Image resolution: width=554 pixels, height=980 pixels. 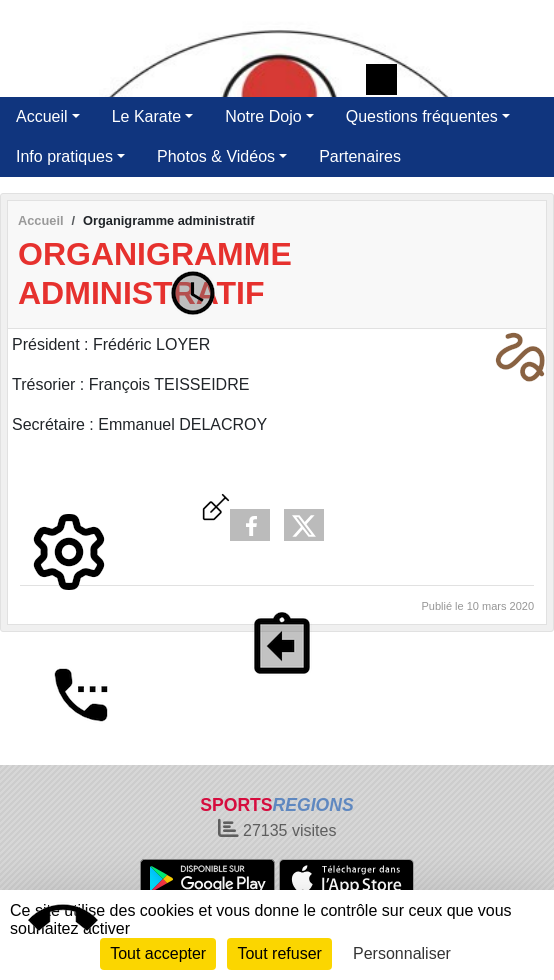 What do you see at coordinates (63, 919) in the screenshot?
I see `end the current phone call` at bounding box center [63, 919].